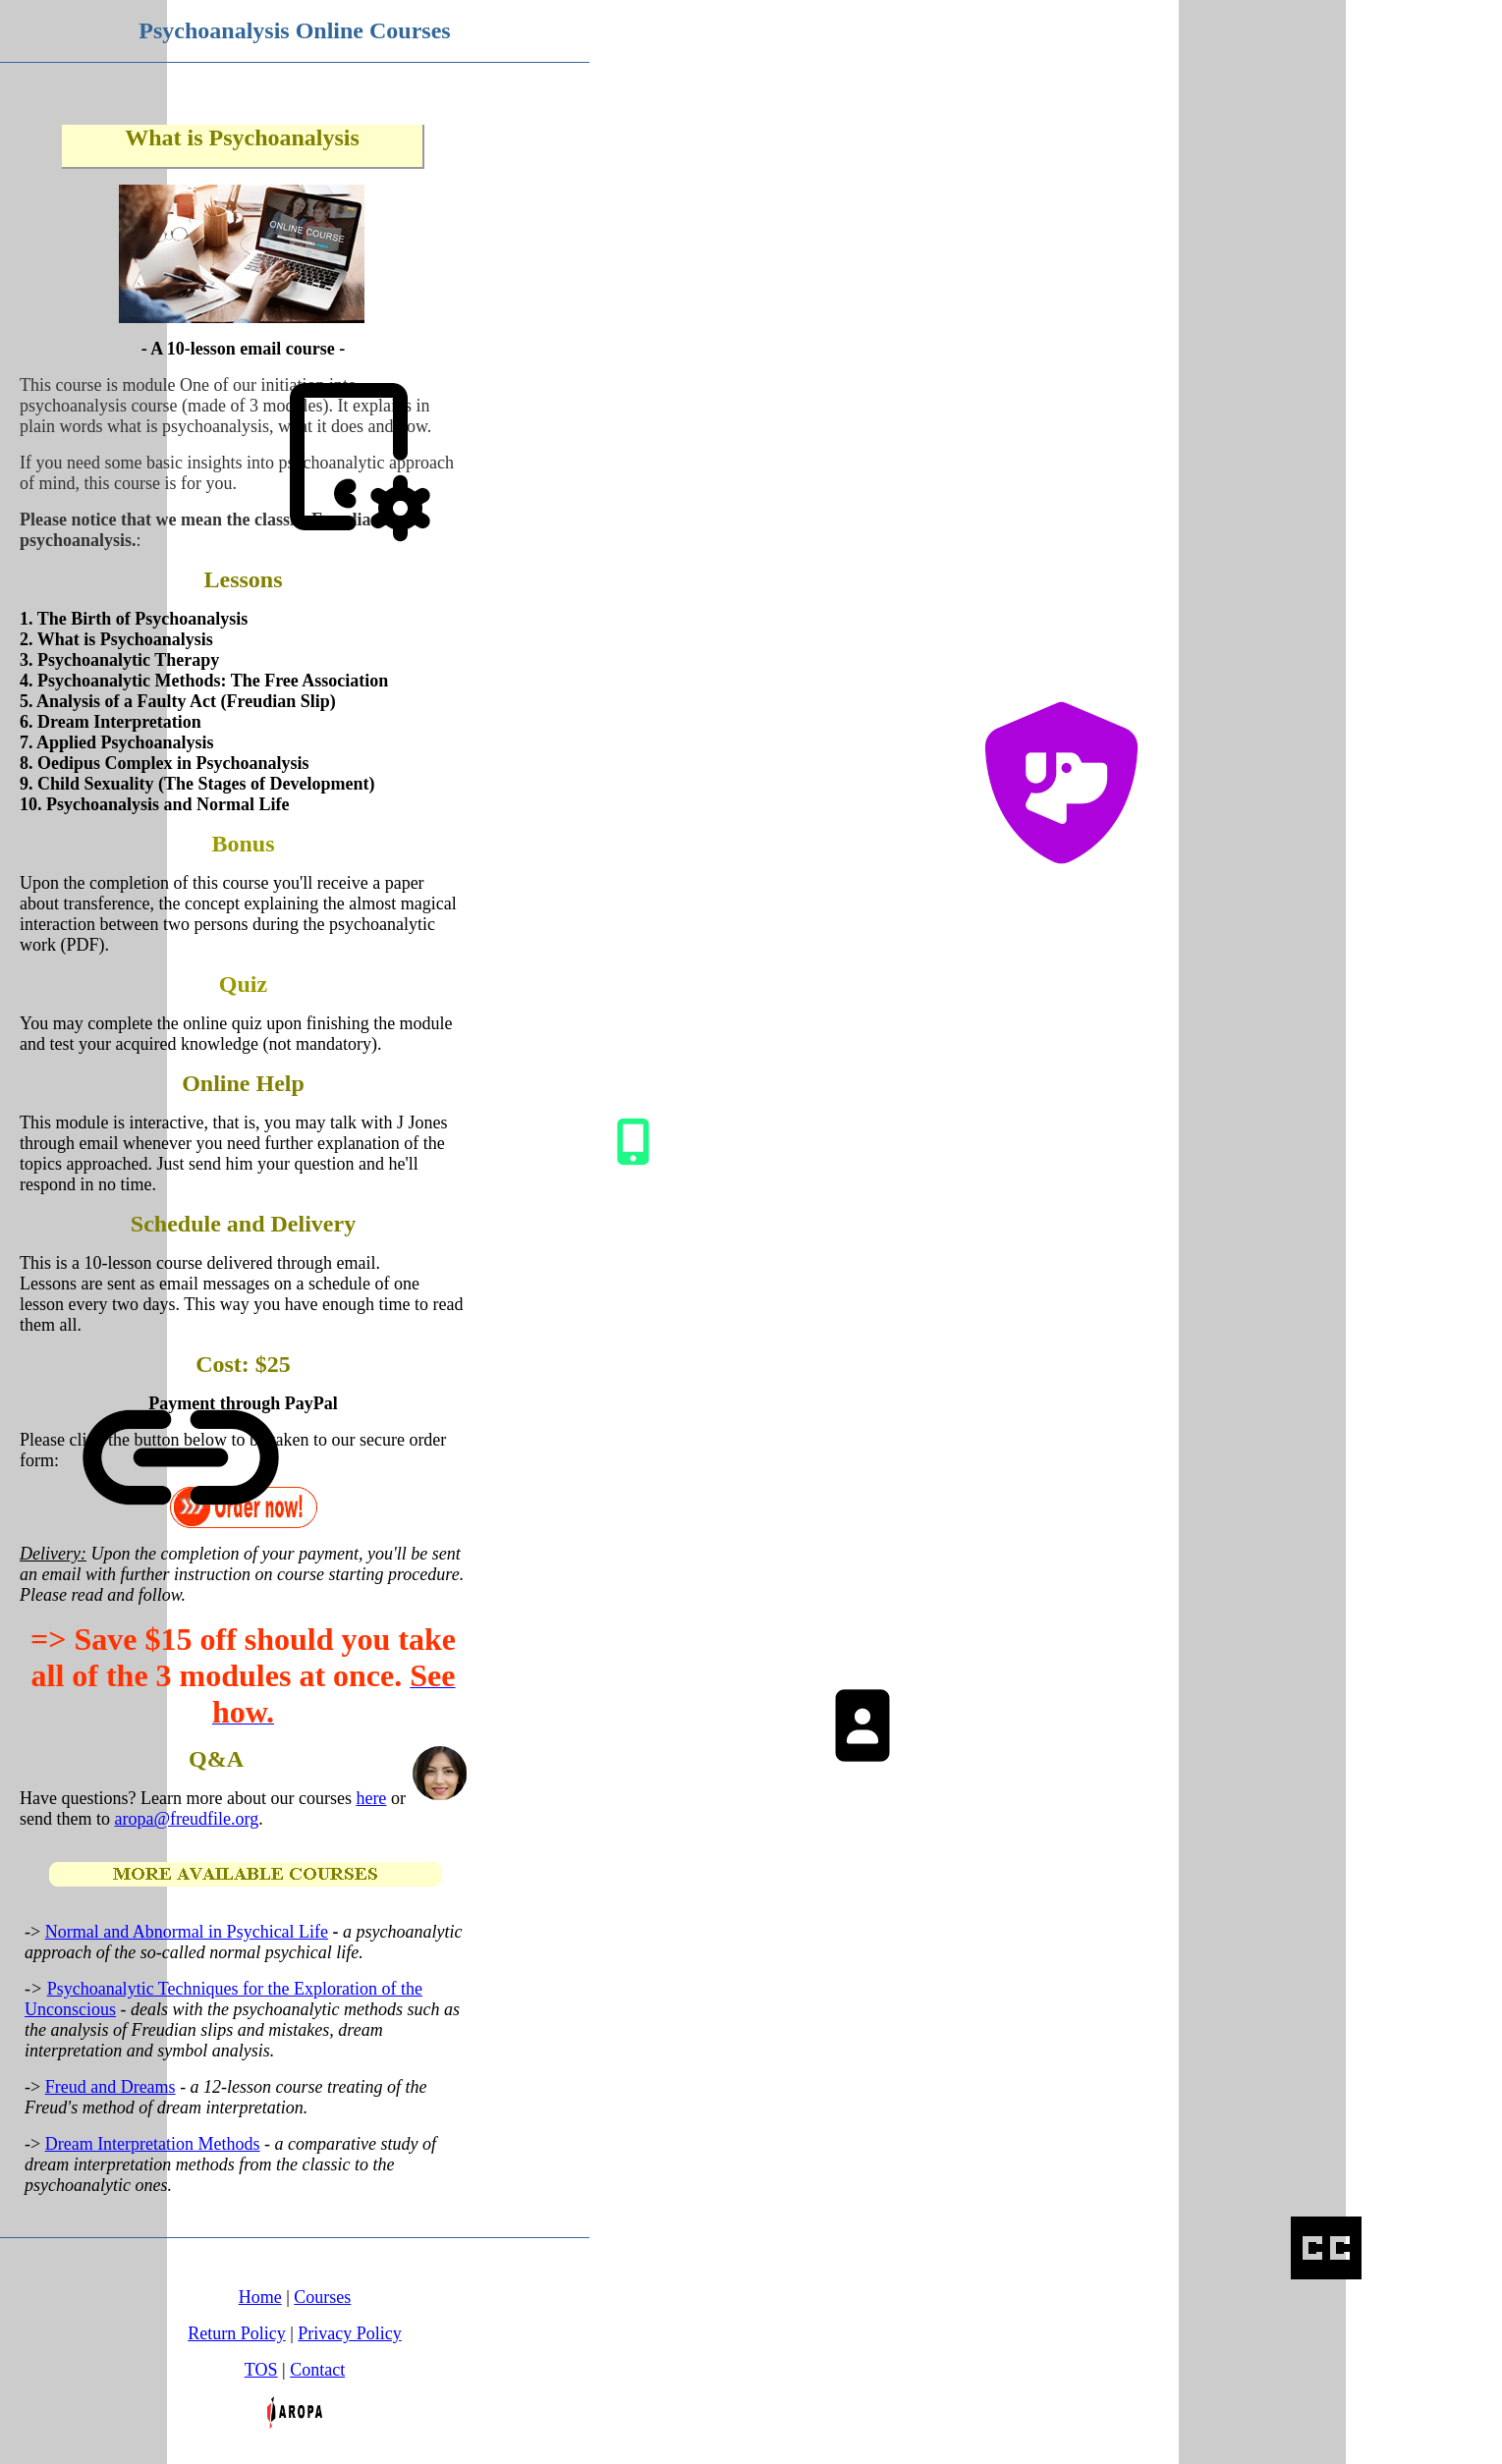 This screenshot has width=1502, height=2464. Describe the element at coordinates (181, 1457) in the screenshot. I see `copy link to clipboard` at that location.